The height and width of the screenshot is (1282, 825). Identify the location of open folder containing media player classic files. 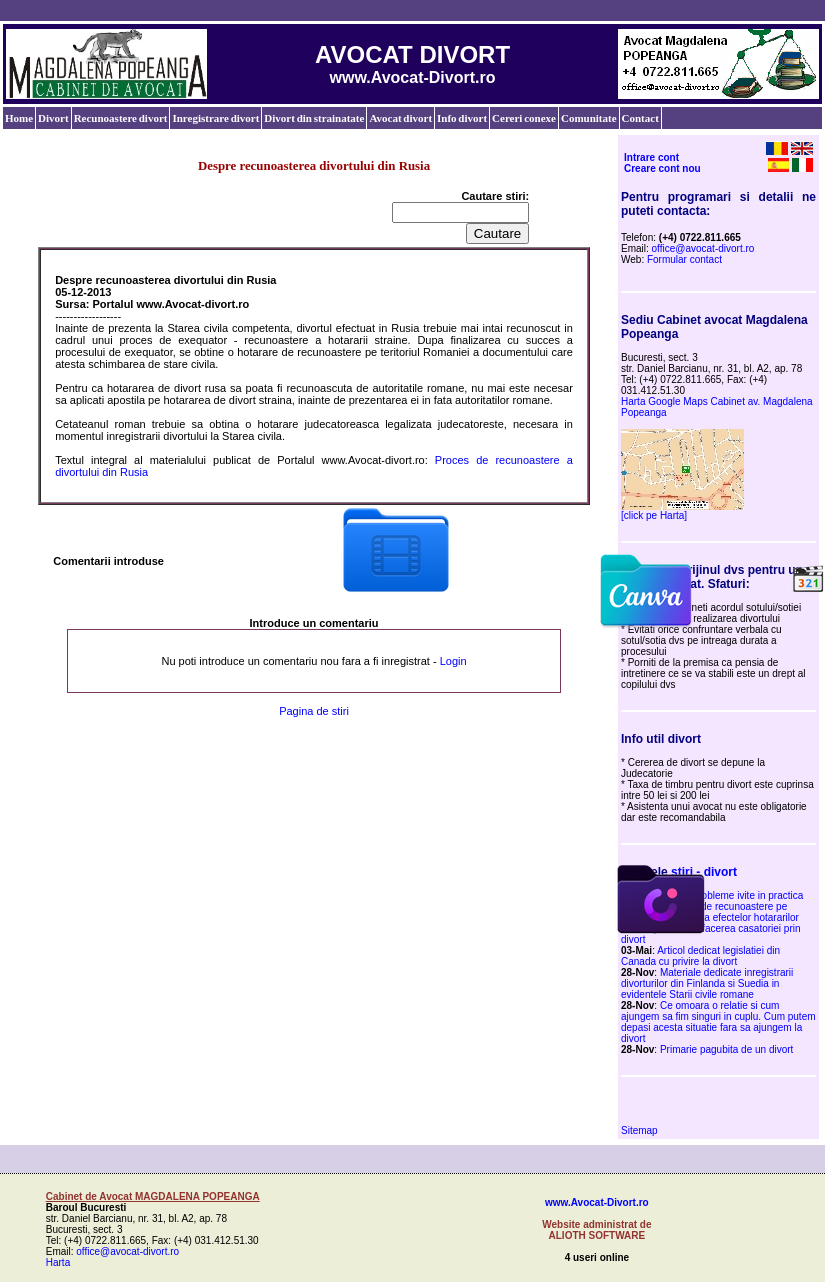
(808, 581).